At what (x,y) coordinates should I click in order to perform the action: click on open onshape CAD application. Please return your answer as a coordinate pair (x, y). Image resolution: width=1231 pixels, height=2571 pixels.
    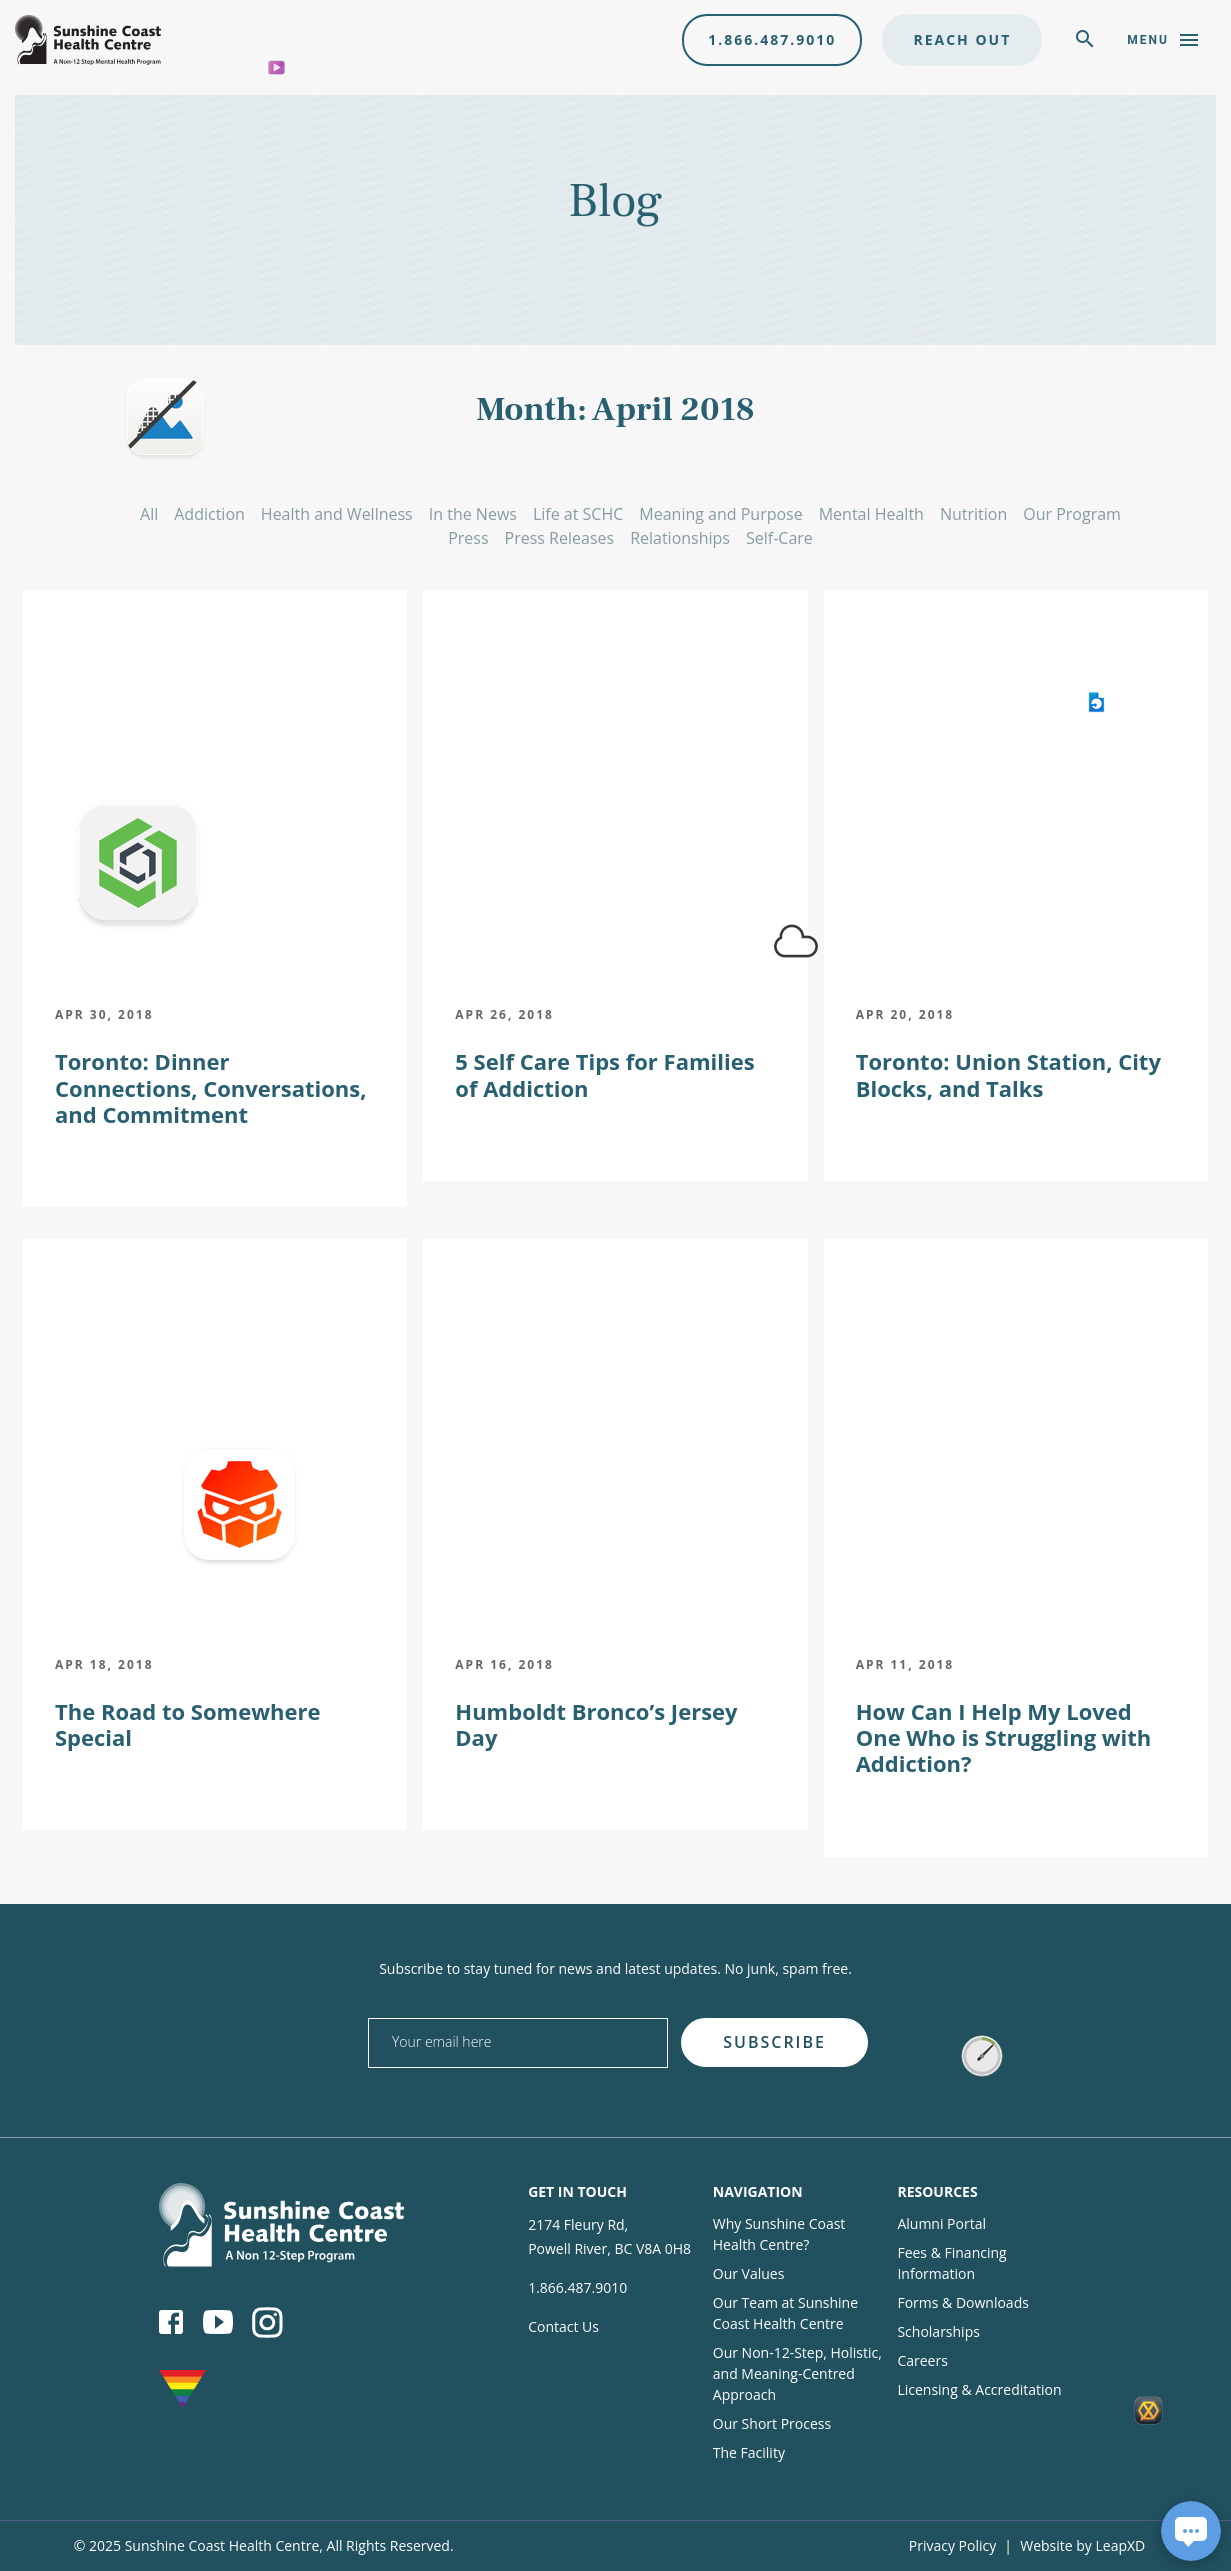
    Looking at the image, I should click on (138, 863).